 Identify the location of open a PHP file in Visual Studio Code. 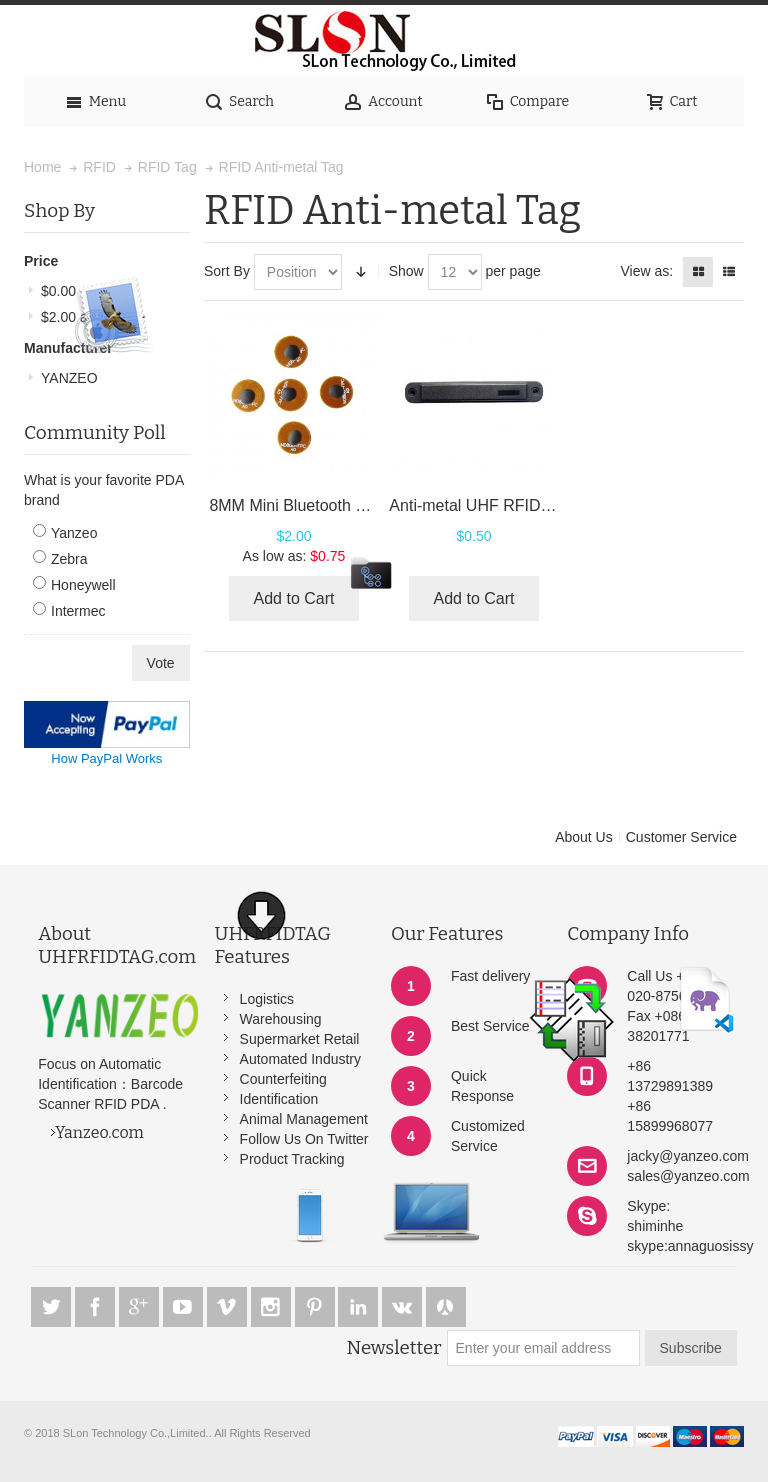
(705, 1000).